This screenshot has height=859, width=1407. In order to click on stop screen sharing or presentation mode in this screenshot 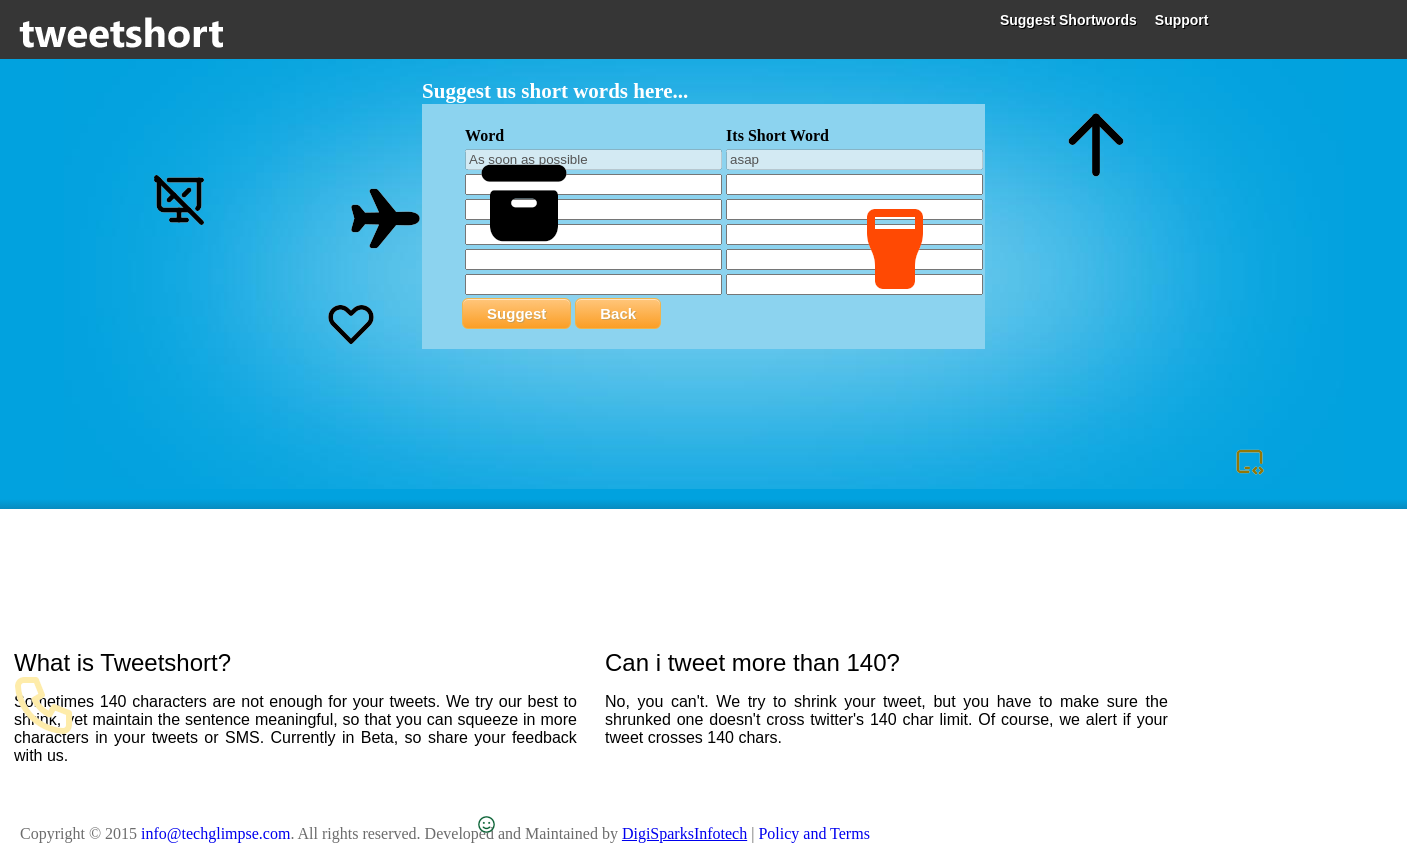, I will do `click(179, 200)`.